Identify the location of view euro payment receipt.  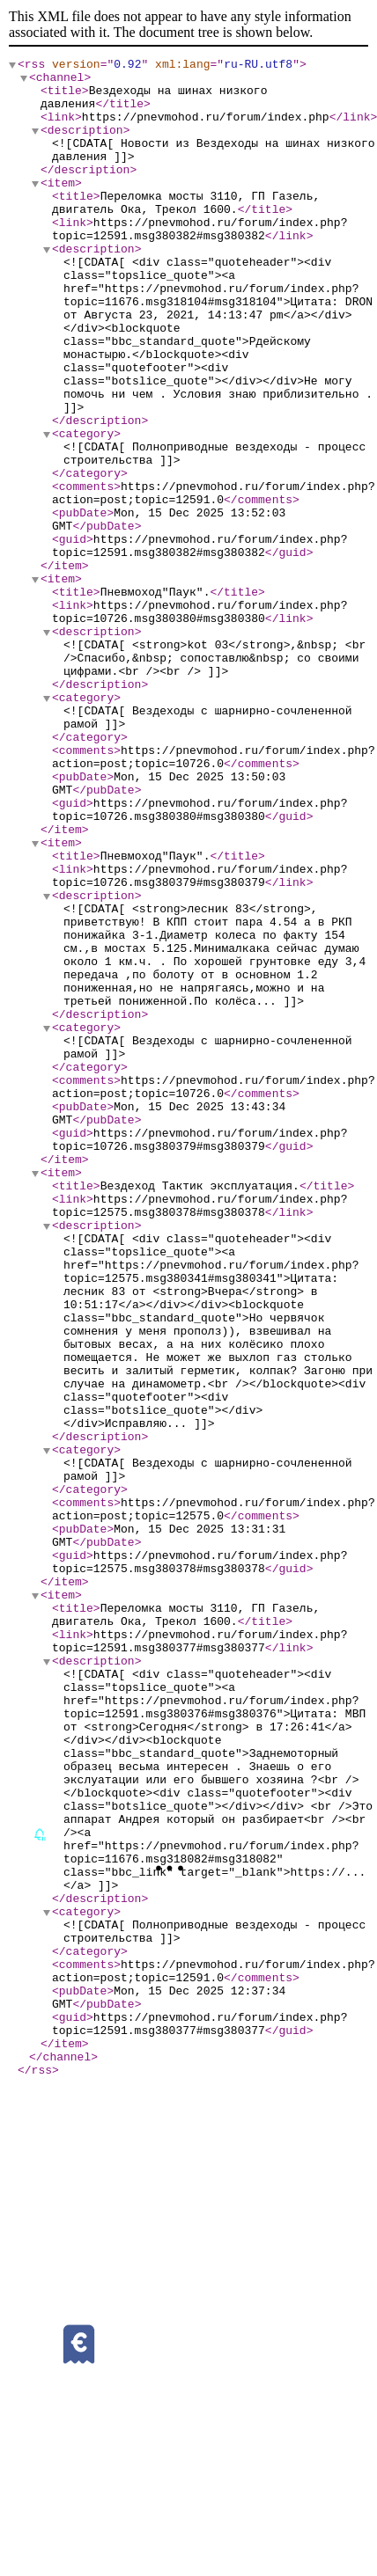
(78, 2344).